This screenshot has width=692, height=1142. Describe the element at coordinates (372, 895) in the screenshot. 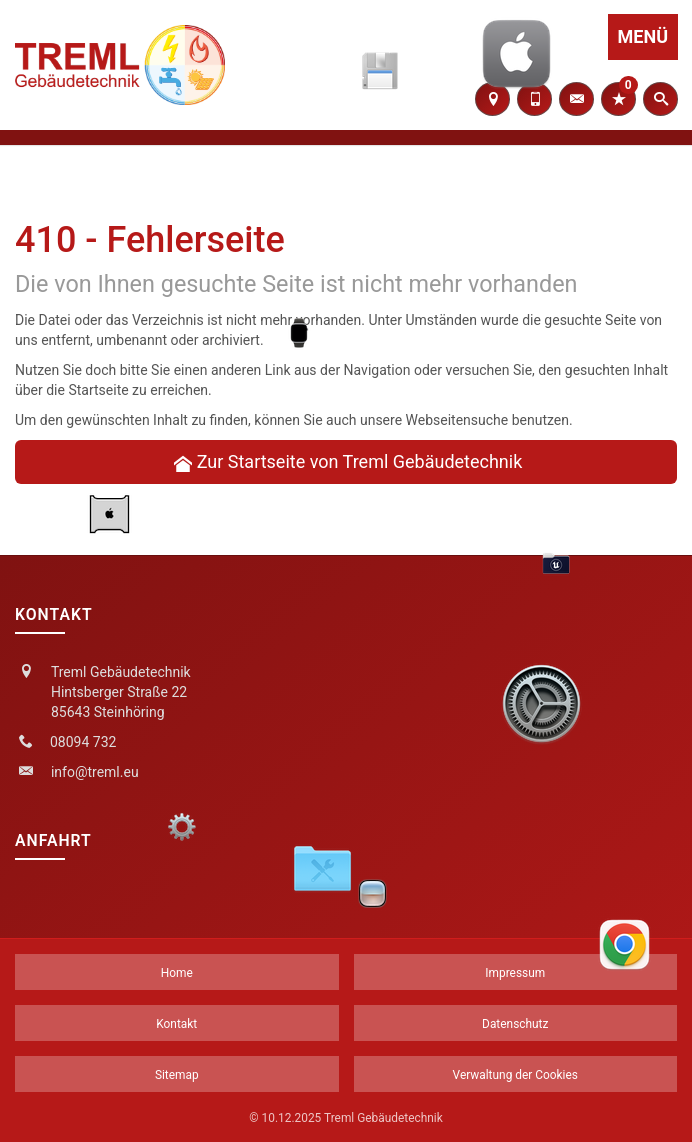

I see `access background textures and materials library` at that location.